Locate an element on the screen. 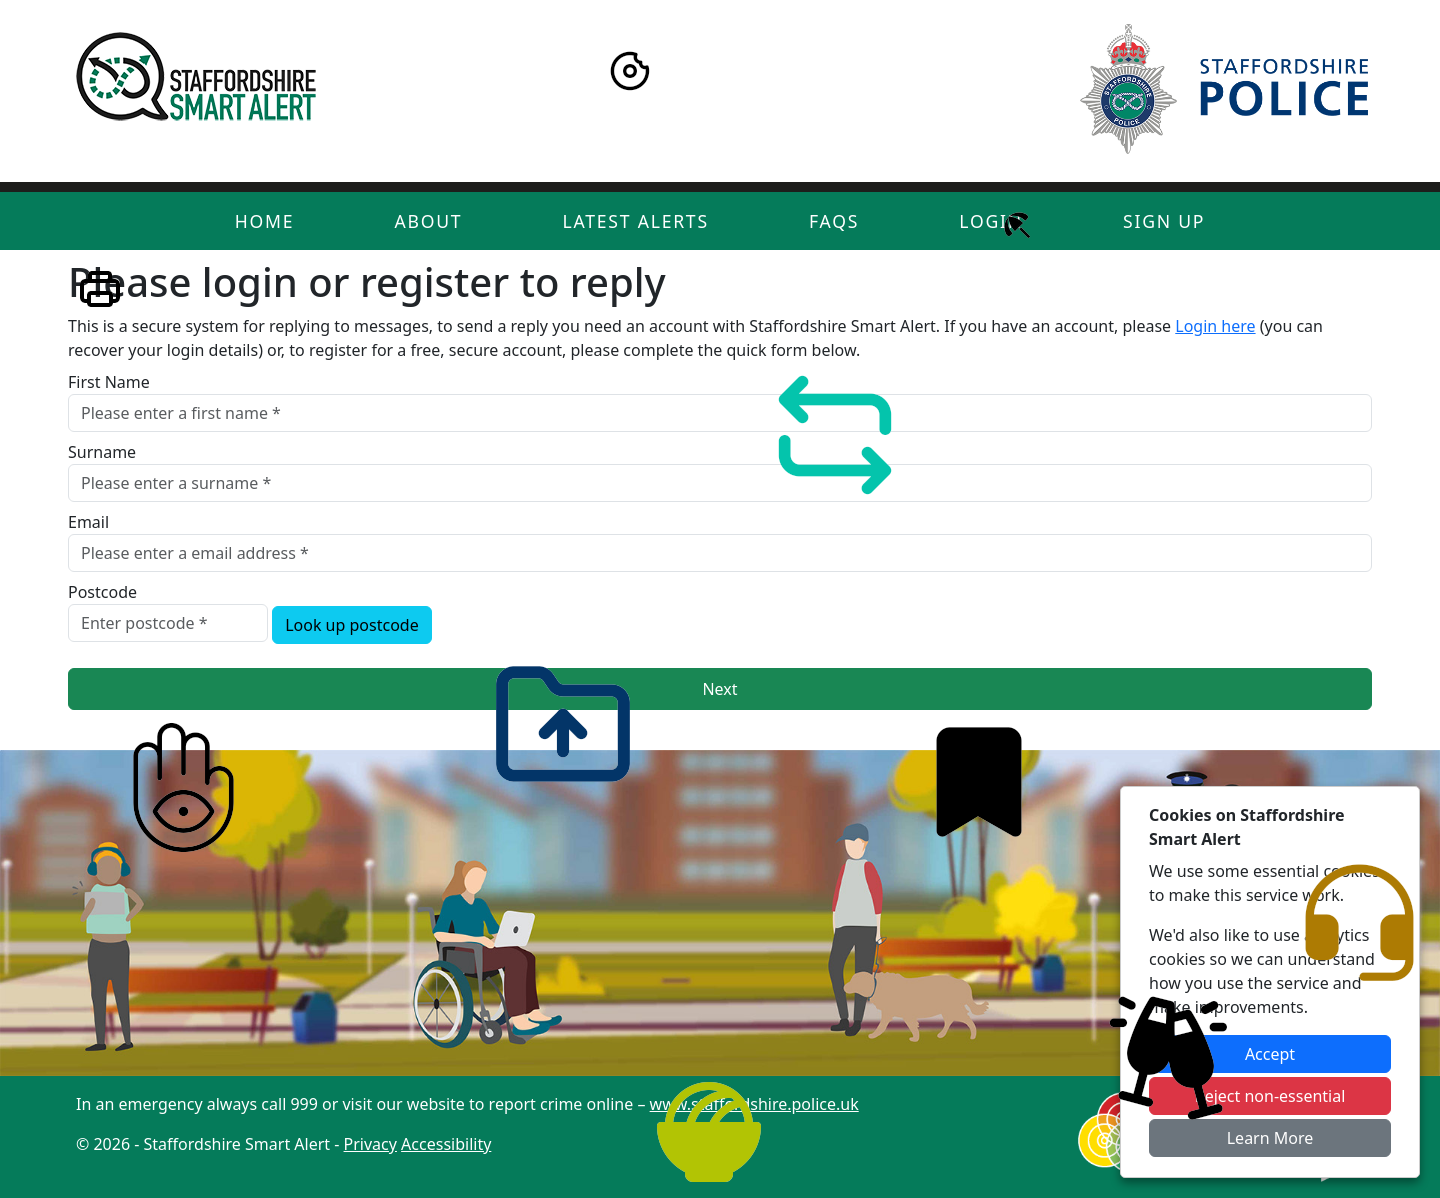  view food or meal options is located at coordinates (709, 1134).